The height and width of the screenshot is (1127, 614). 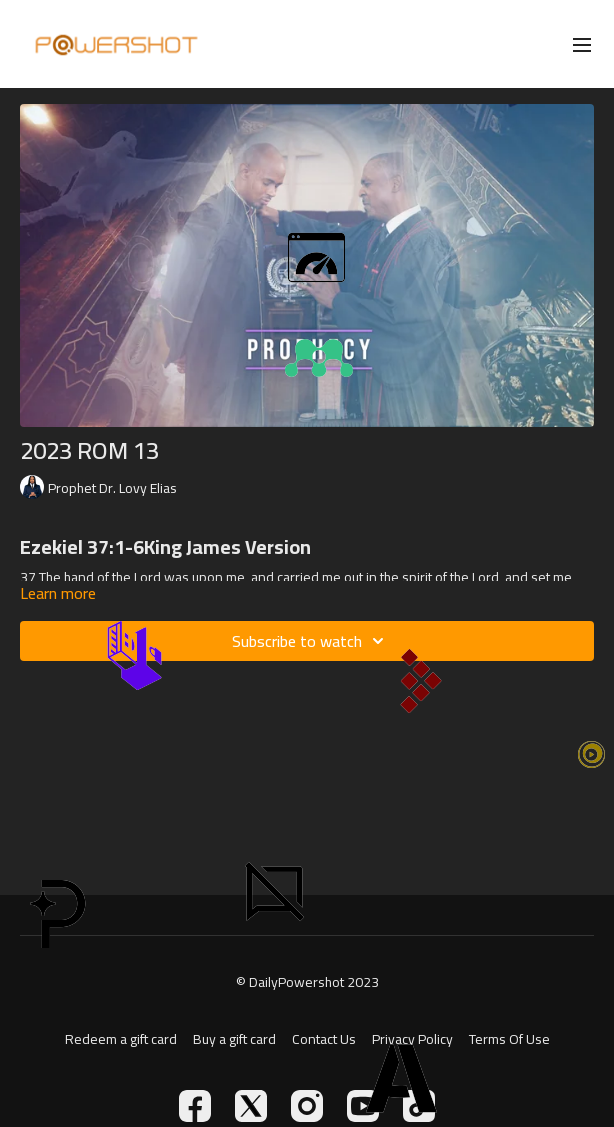 I want to click on open TestRail test management platform, so click(x=421, y=681).